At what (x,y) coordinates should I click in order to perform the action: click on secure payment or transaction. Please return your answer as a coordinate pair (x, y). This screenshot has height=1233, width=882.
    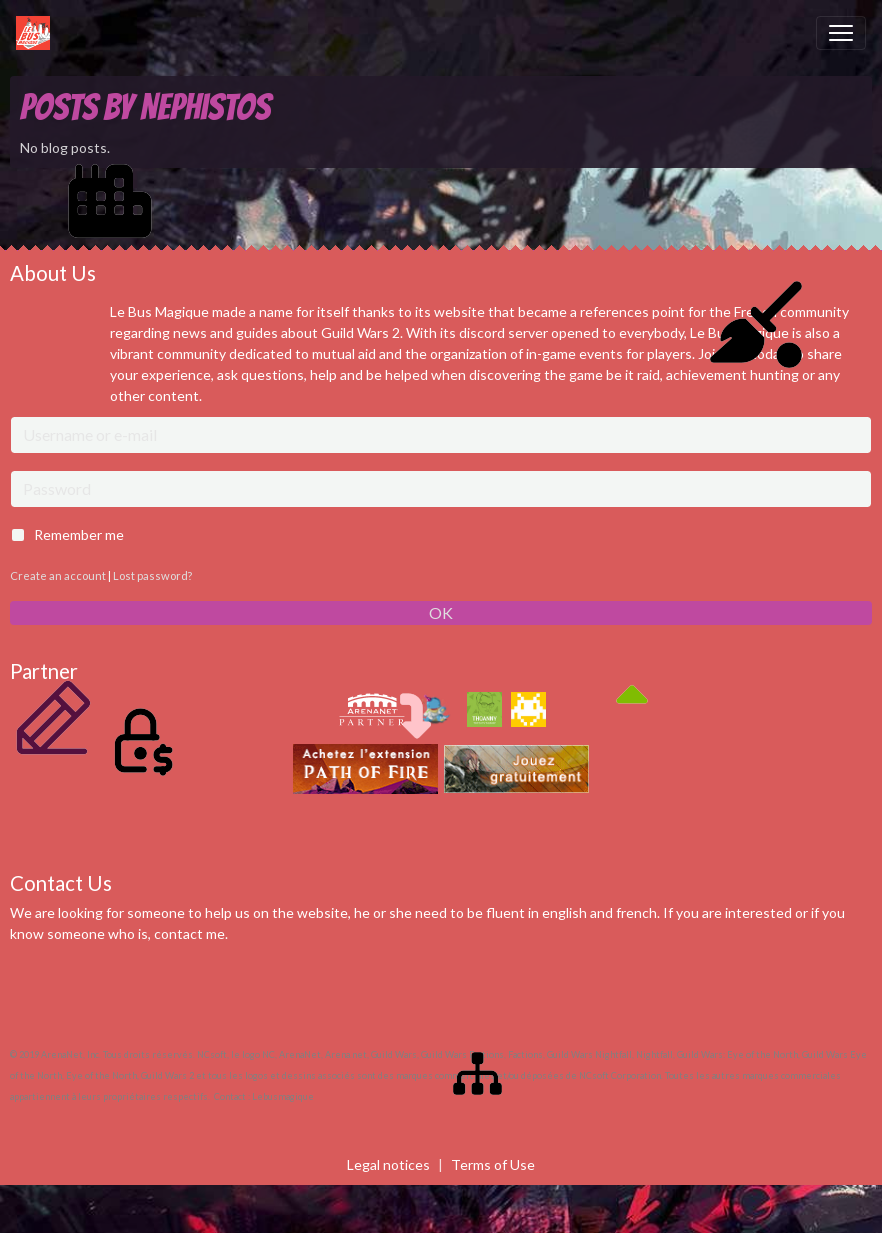
    Looking at the image, I should click on (140, 740).